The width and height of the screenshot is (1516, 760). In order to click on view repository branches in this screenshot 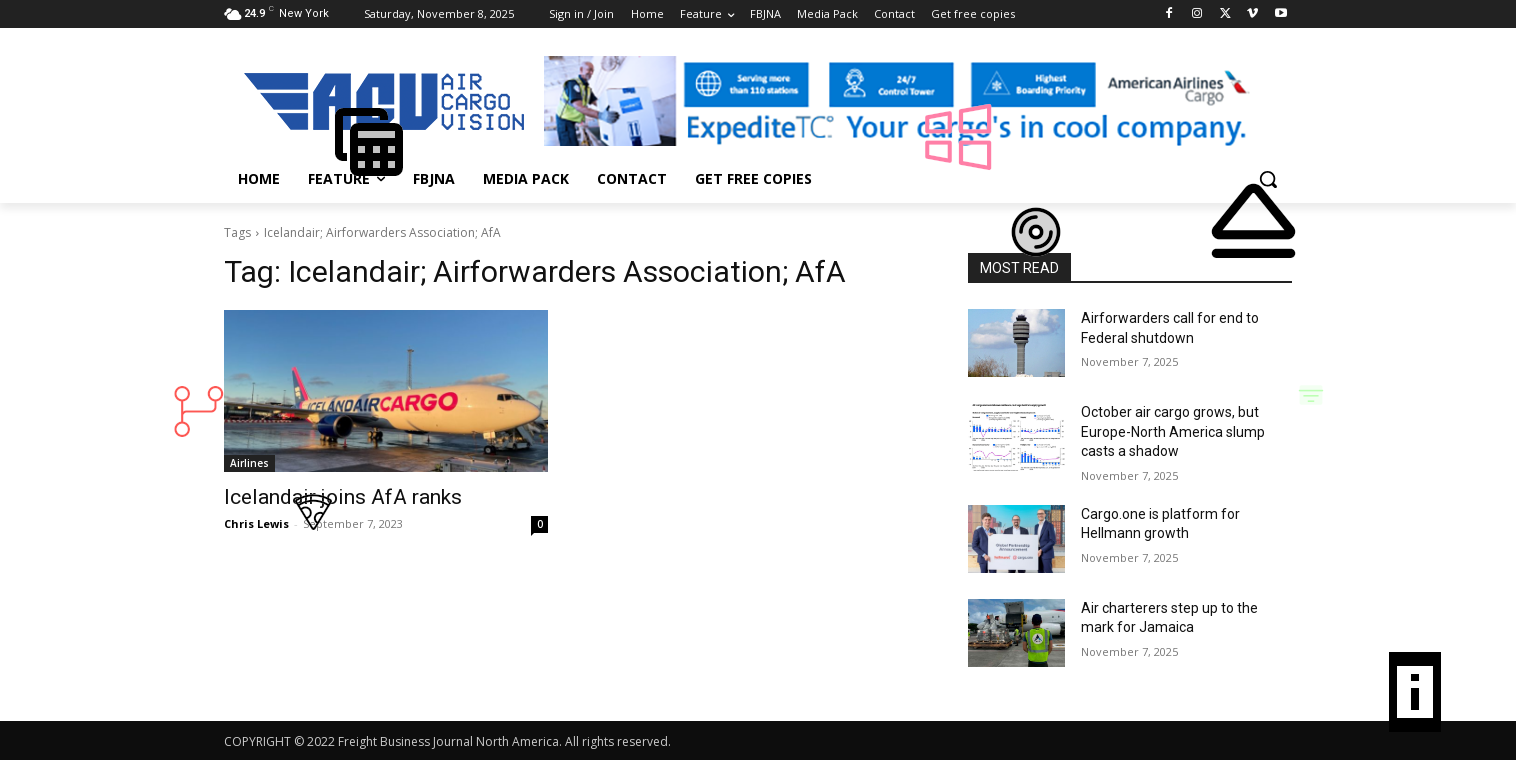, I will do `click(195, 411)`.